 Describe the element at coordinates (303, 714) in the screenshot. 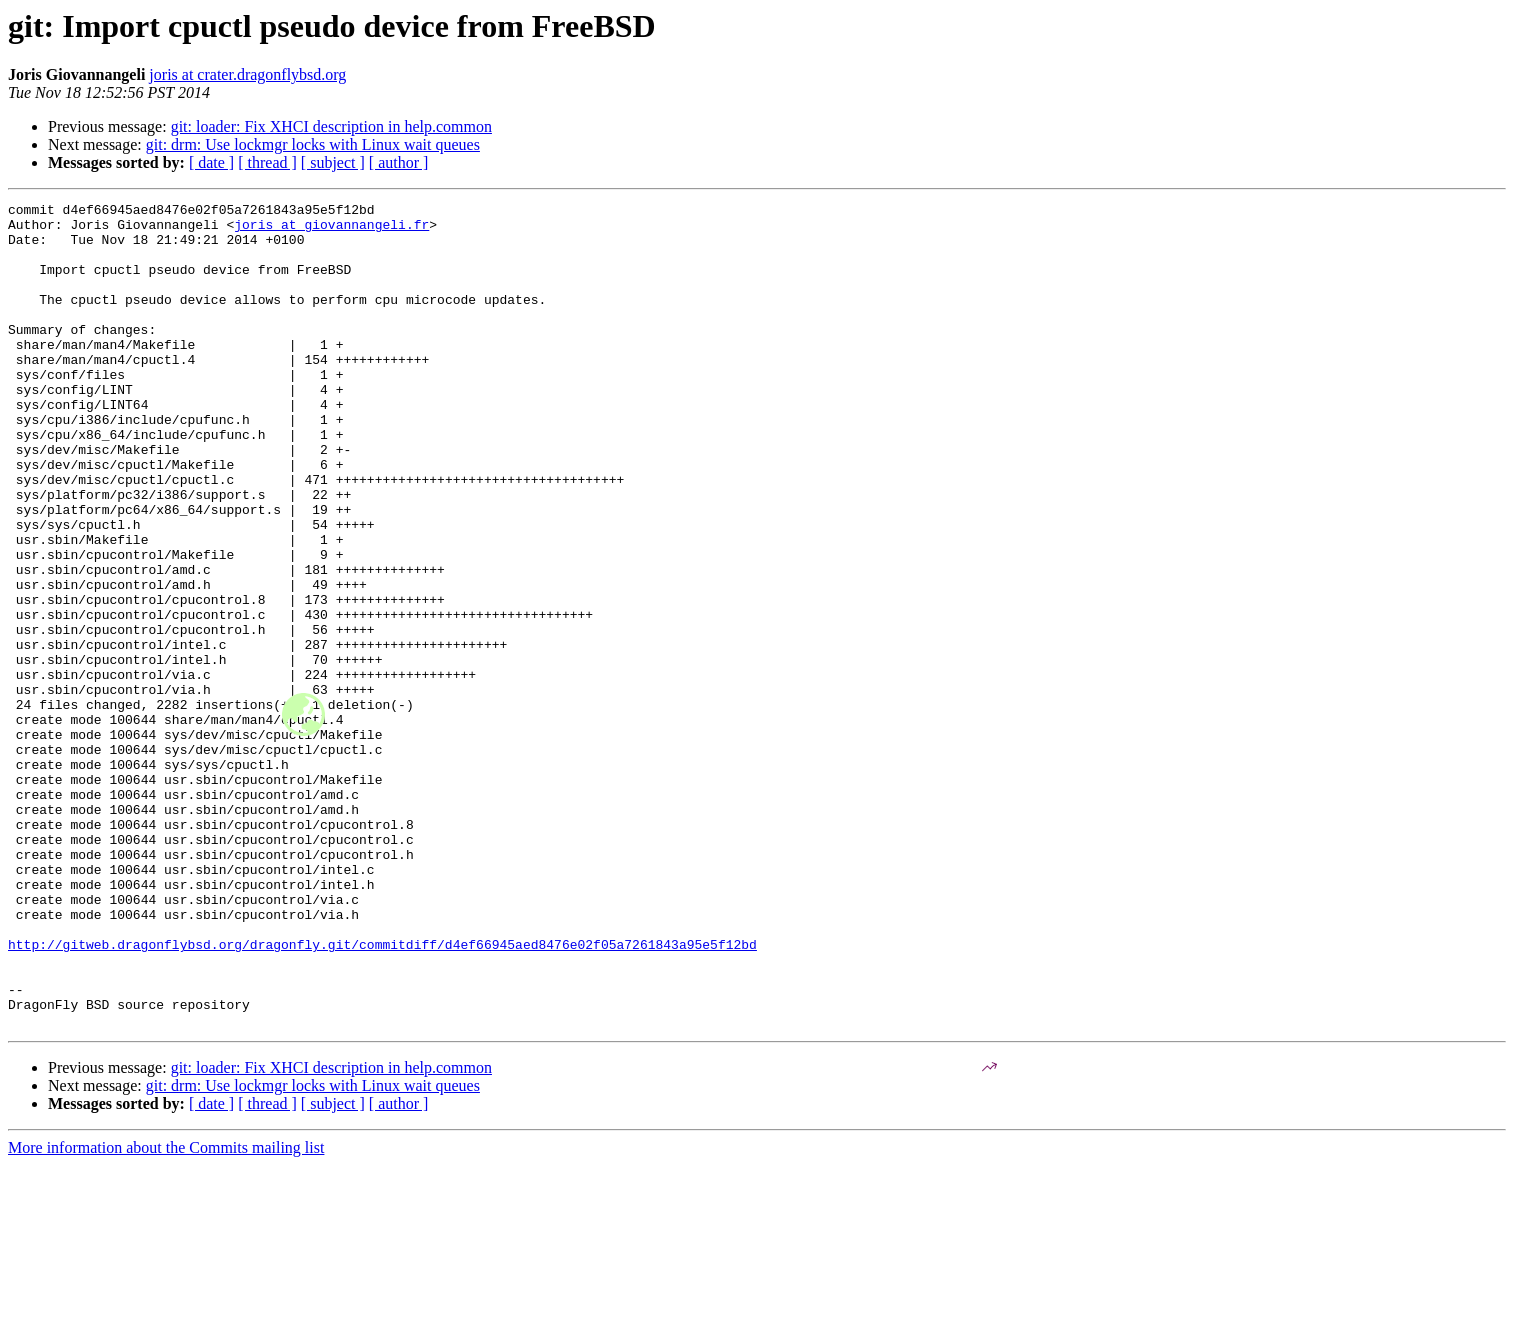

I see `view asia-australia region settings` at that location.